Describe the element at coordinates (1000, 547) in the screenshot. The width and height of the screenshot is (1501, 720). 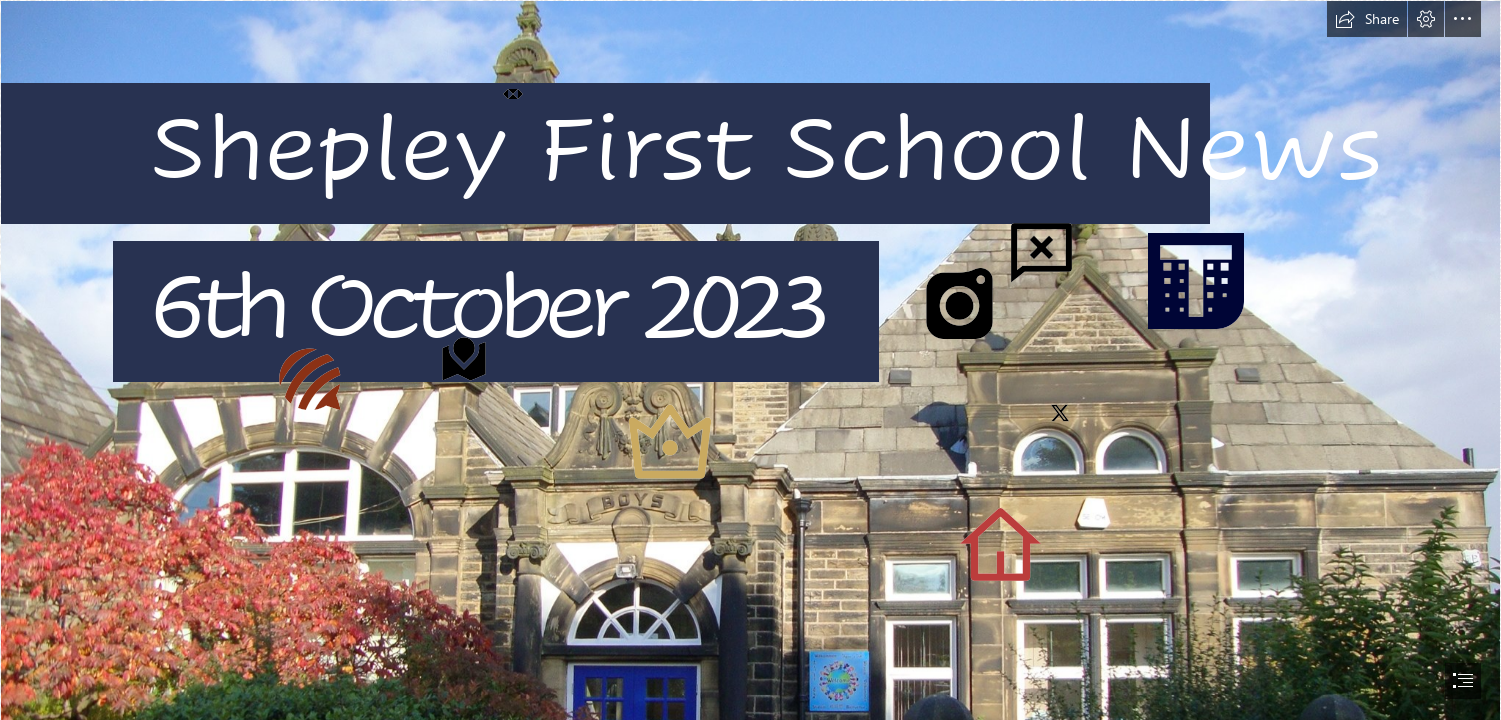
I see `navigate to home screen` at that location.